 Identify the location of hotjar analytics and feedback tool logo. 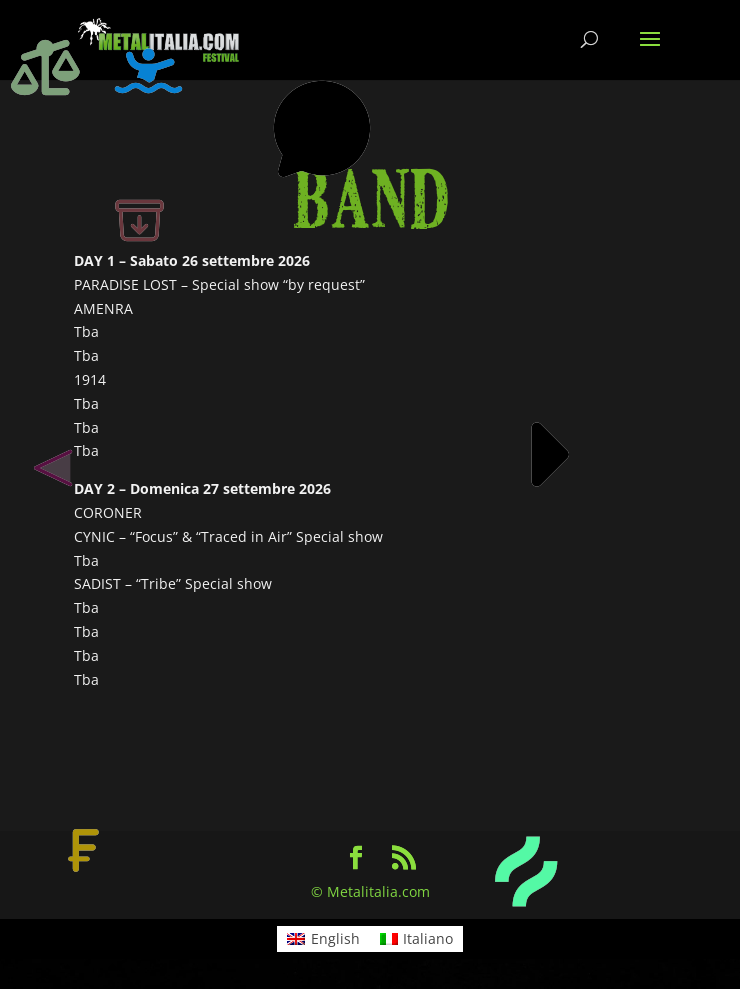
(525, 871).